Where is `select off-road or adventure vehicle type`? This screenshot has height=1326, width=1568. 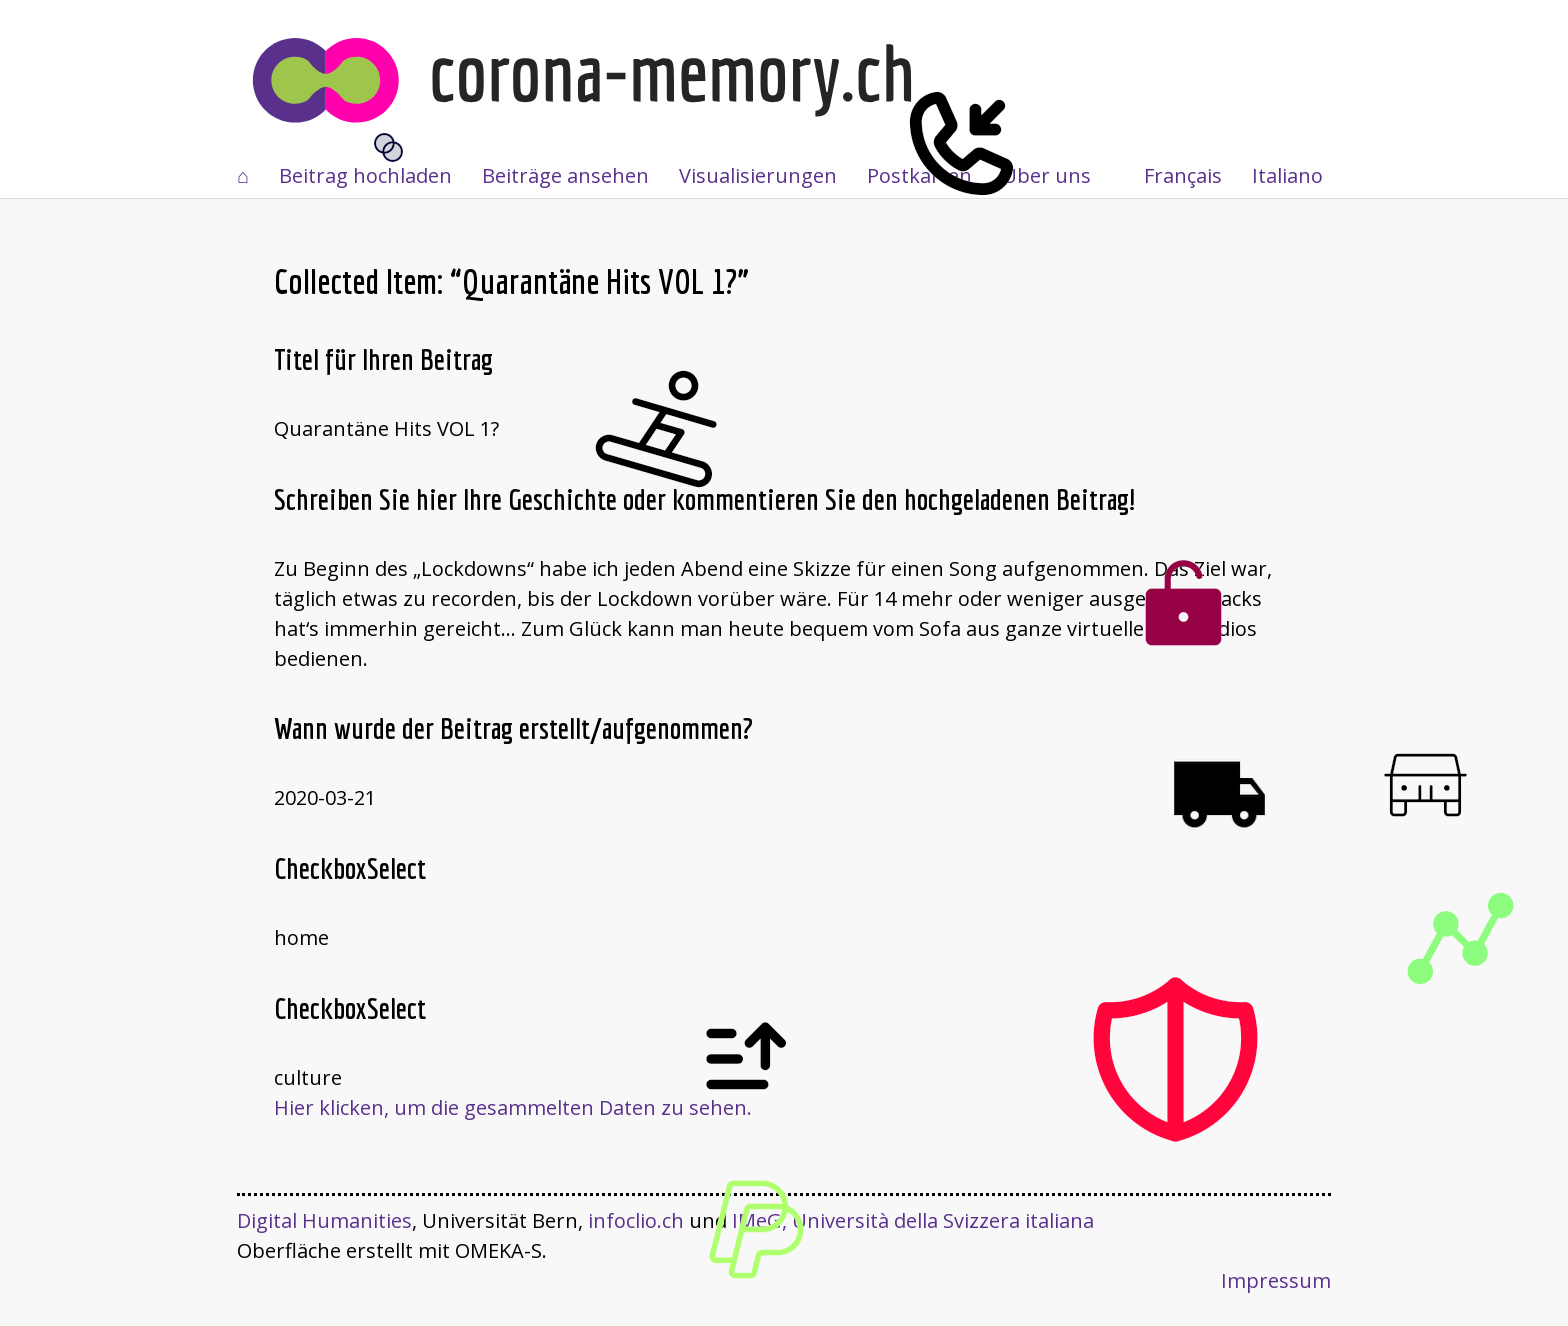
select off-road or adventure vehicle type is located at coordinates (1425, 786).